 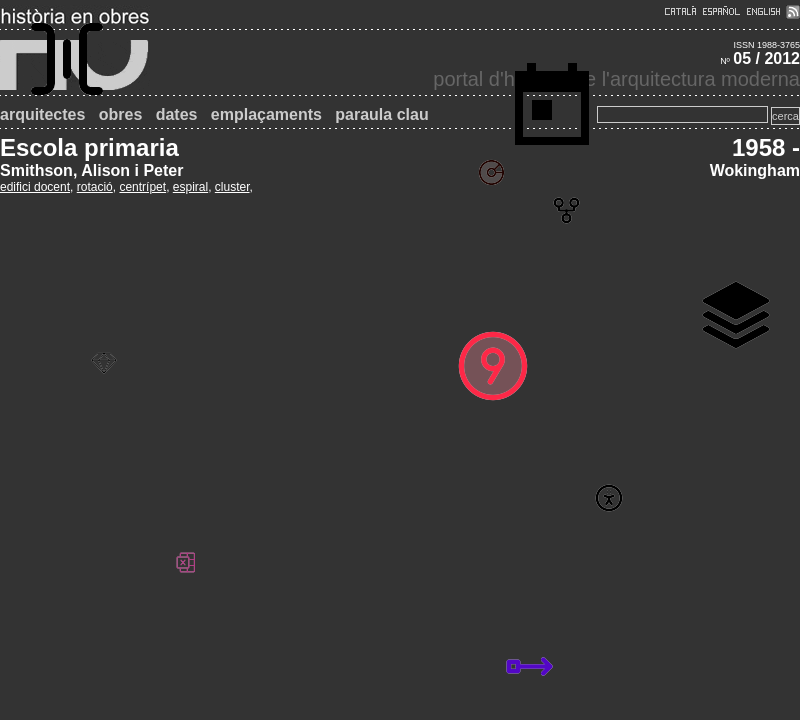 What do you see at coordinates (566, 210) in the screenshot?
I see `fork a repository` at bounding box center [566, 210].